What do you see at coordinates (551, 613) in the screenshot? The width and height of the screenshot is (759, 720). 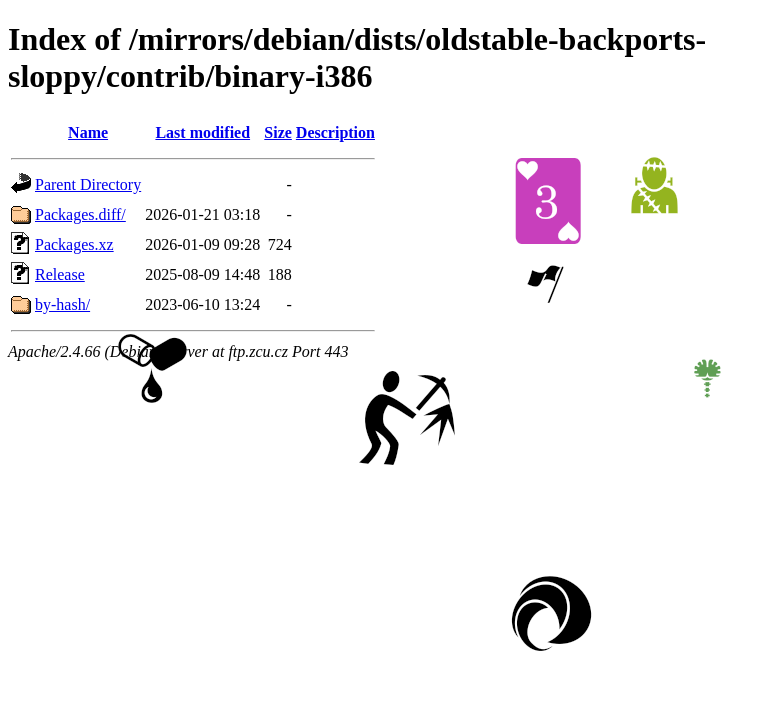 I see `indicates cloud sync or data synchronization in progress` at bounding box center [551, 613].